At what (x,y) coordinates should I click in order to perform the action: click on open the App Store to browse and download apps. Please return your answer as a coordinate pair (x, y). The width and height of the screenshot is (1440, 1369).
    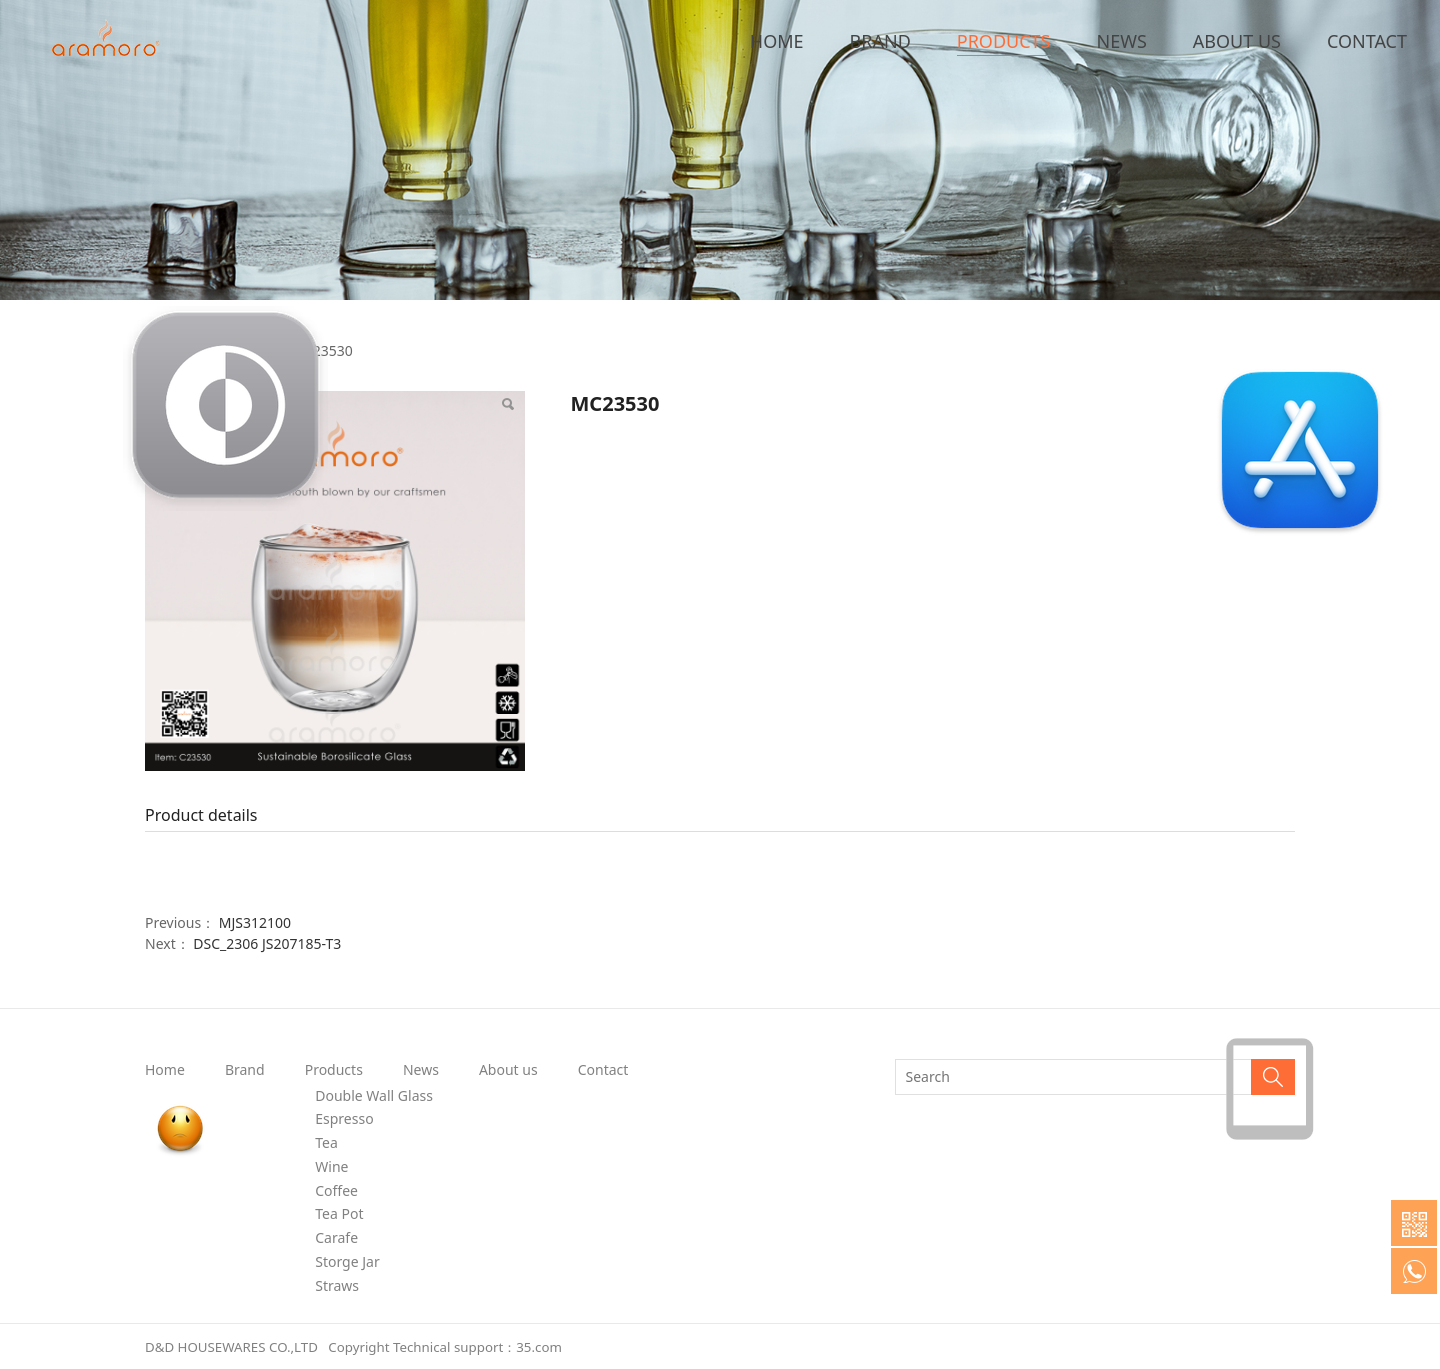
    Looking at the image, I should click on (1300, 450).